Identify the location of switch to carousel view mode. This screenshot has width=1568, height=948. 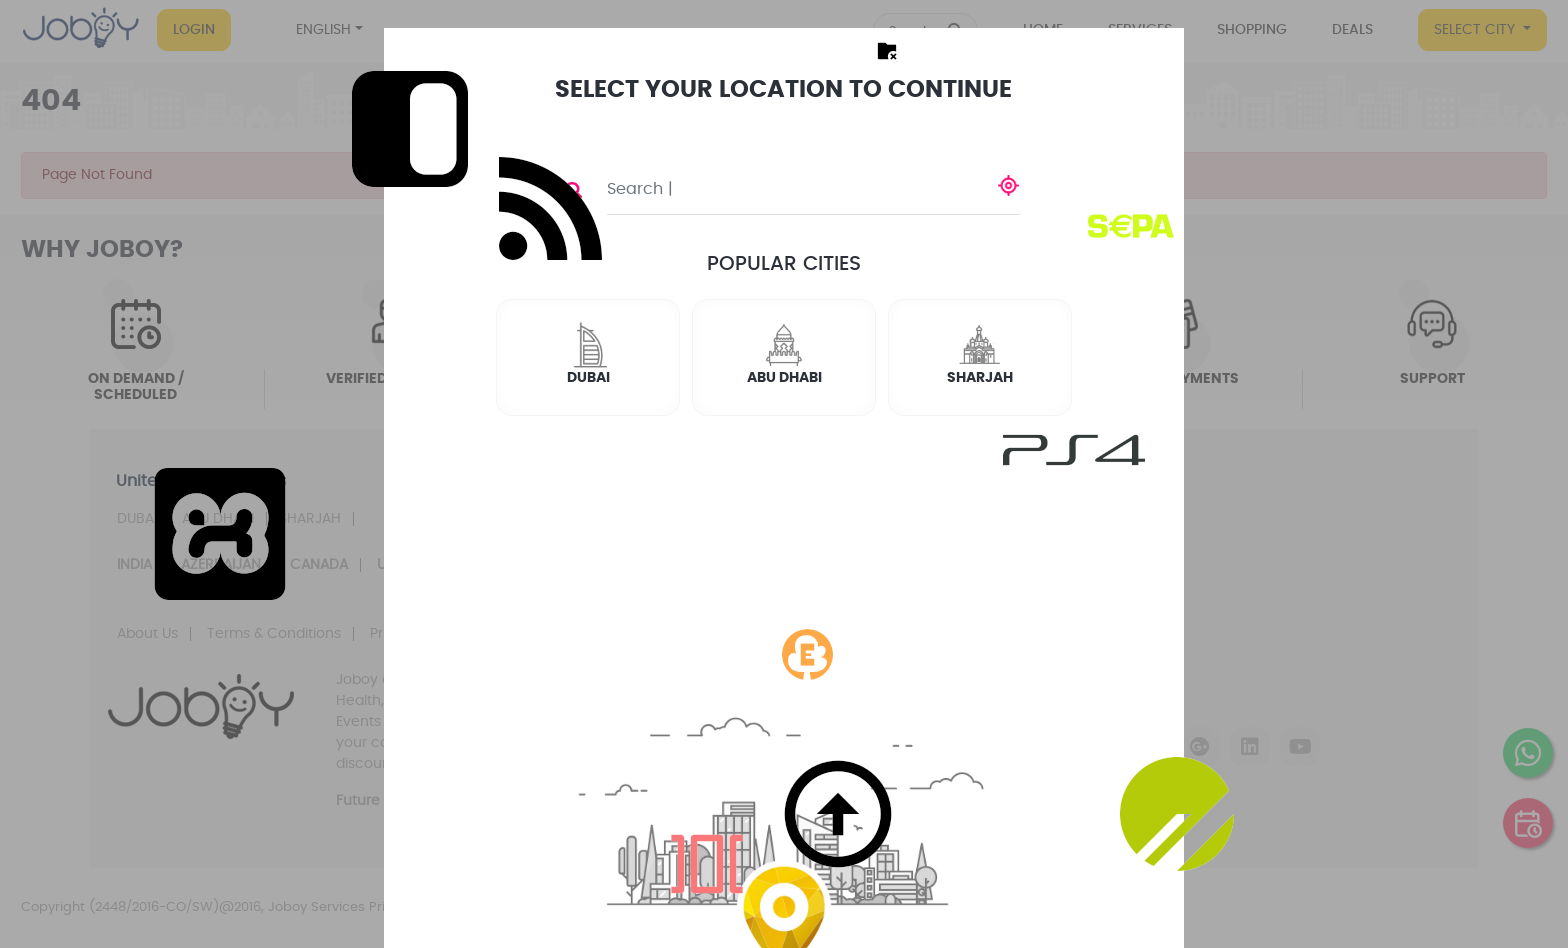
(707, 864).